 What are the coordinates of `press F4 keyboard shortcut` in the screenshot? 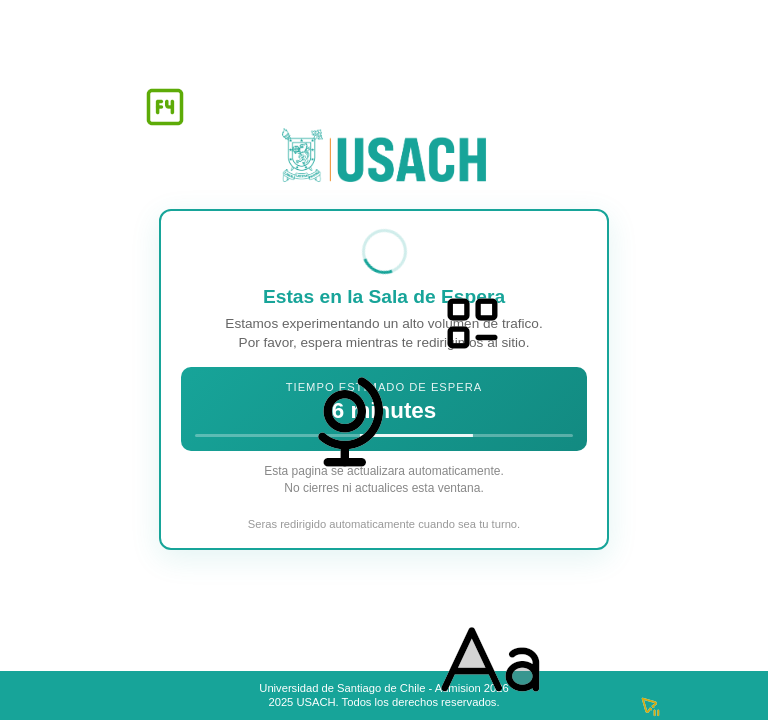 It's located at (165, 107).